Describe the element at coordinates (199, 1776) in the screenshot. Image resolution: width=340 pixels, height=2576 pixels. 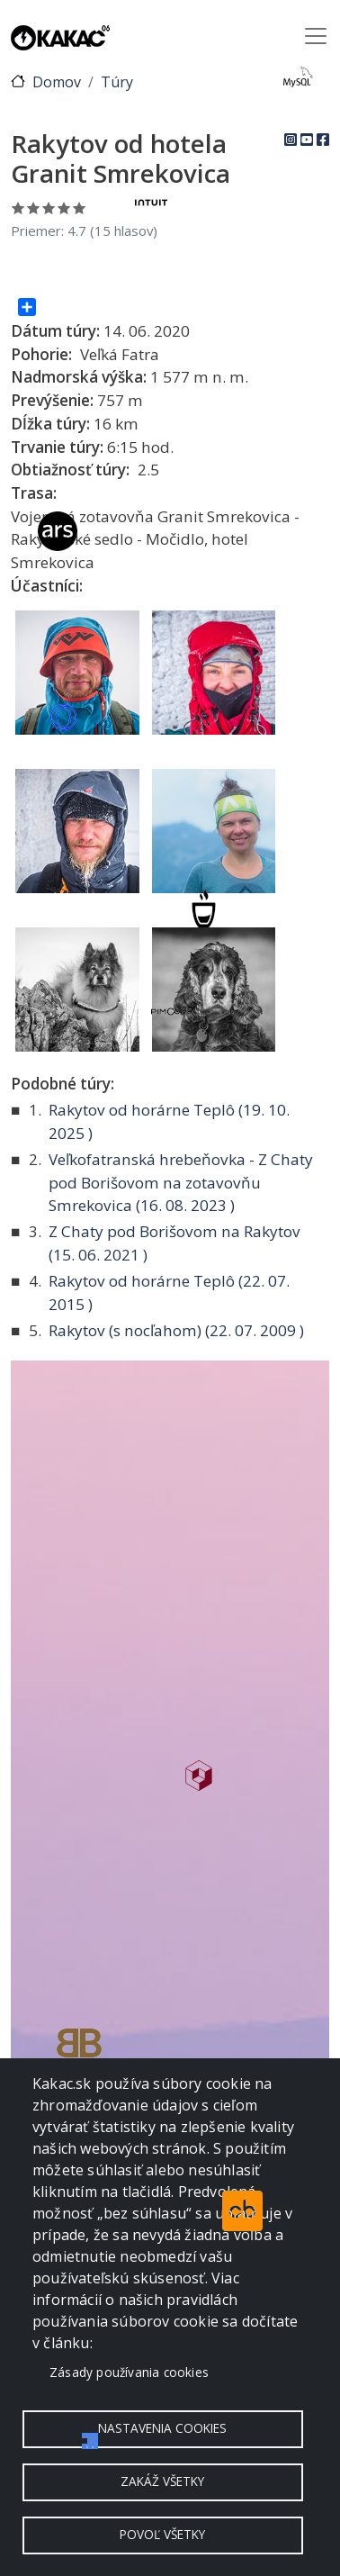
I see `blueprint app logo` at that location.